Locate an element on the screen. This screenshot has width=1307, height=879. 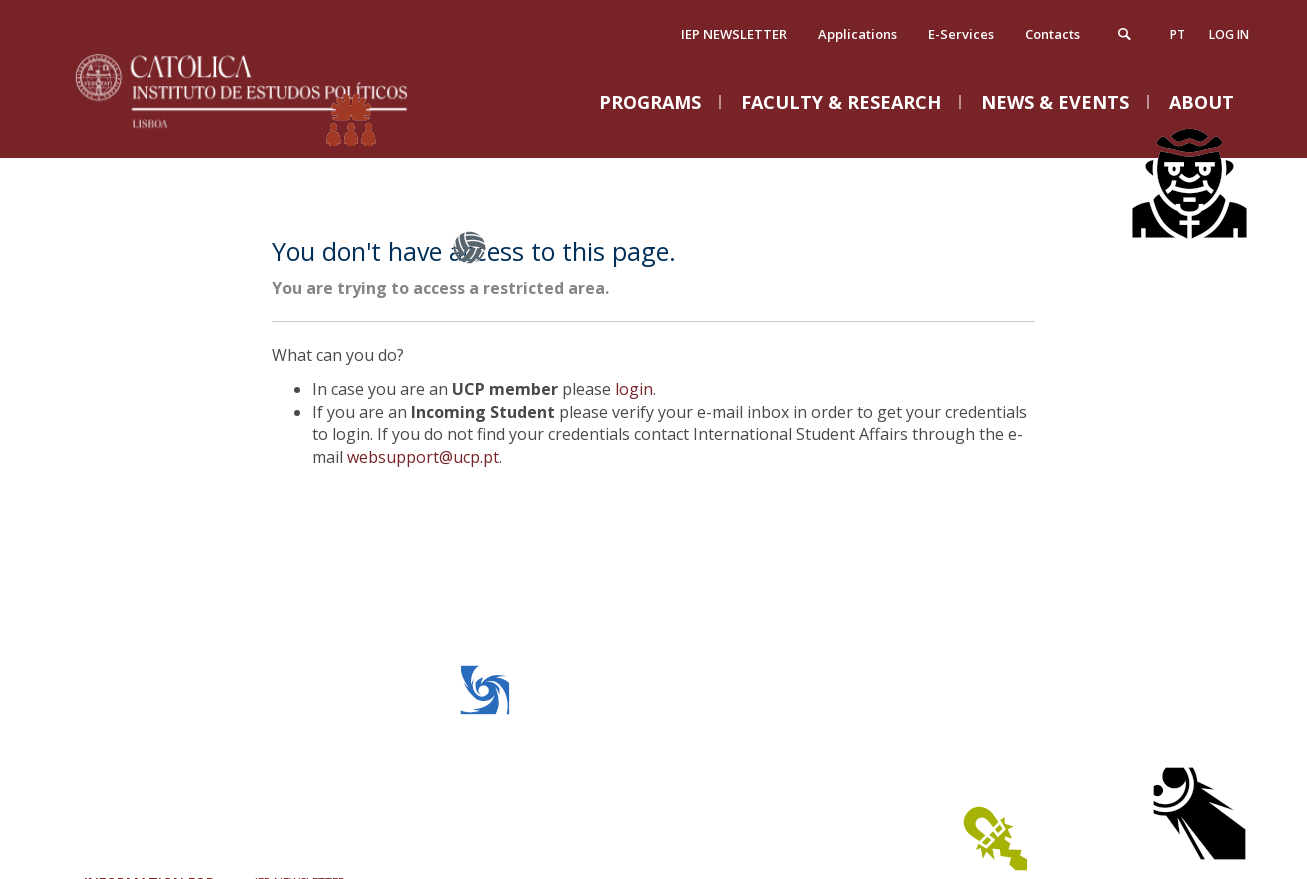
activate magnetic pulse ability is located at coordinates (995, 838).